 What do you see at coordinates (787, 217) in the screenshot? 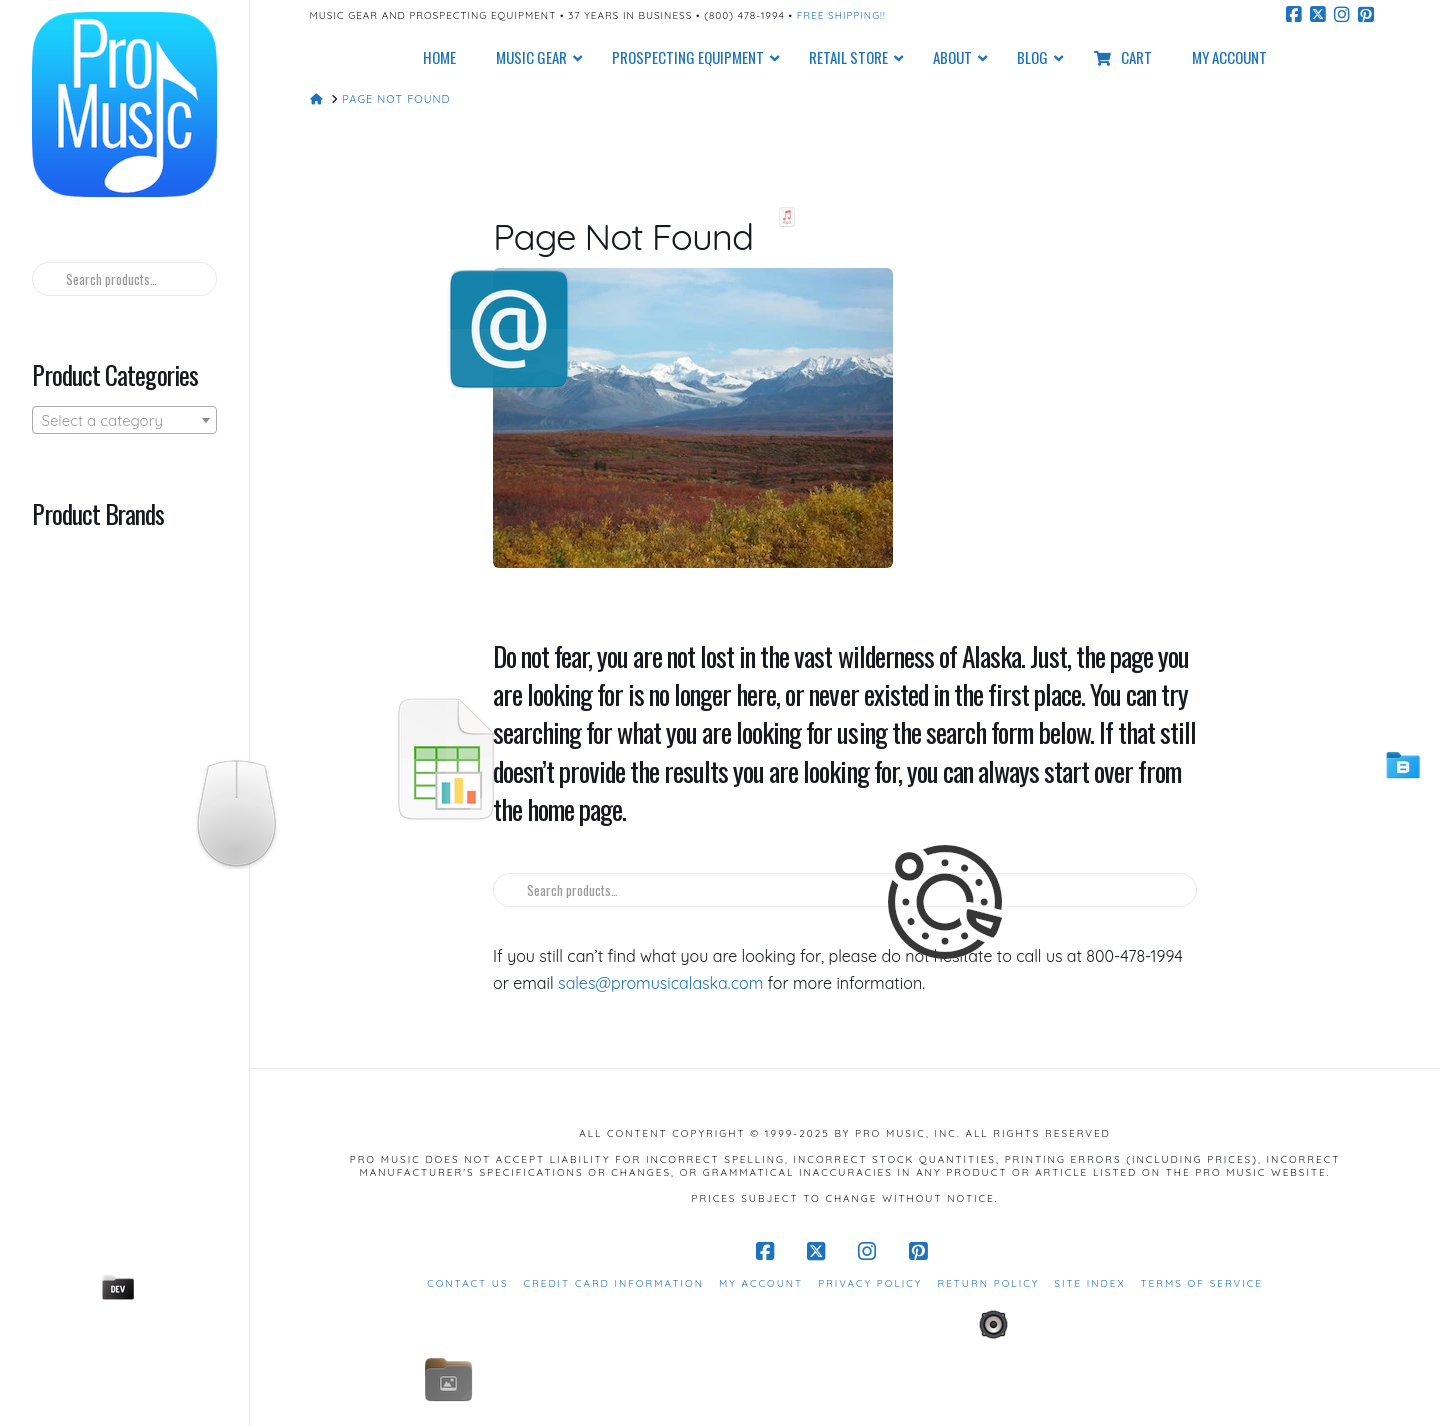
I see `an mp3 audio file` at bounding box center [787, 217].